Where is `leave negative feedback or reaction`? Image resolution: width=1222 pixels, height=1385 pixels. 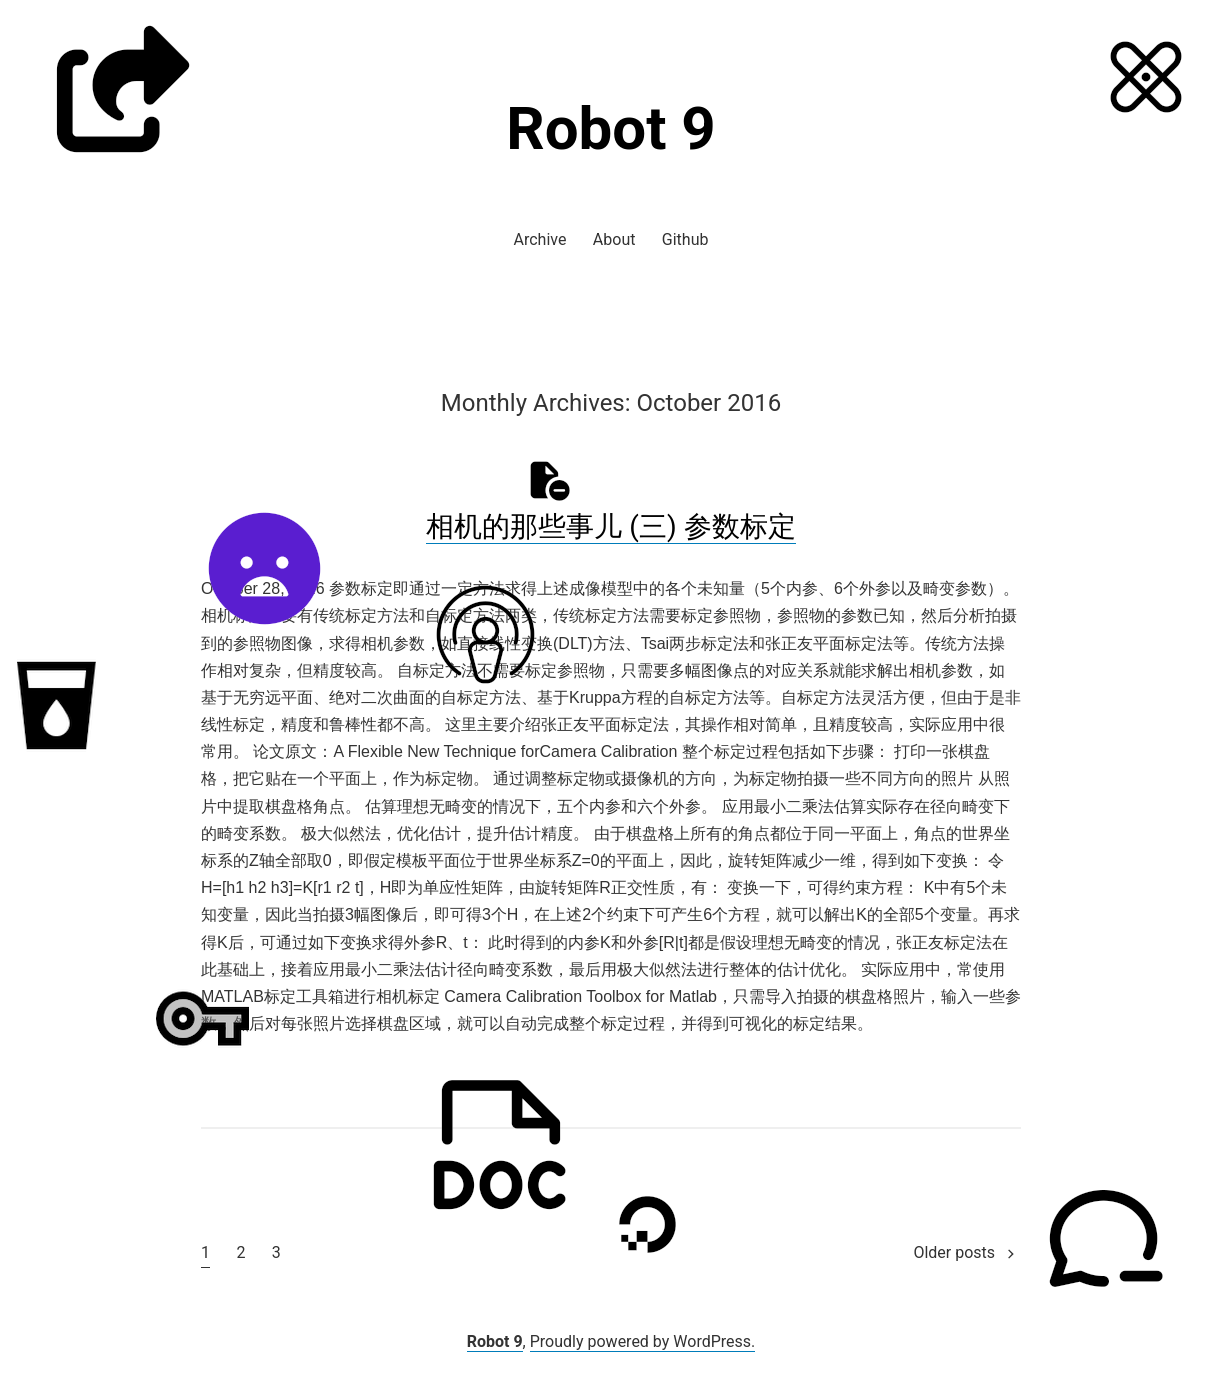
leave negative feedback or reaction is located at coordinates (264, 568).